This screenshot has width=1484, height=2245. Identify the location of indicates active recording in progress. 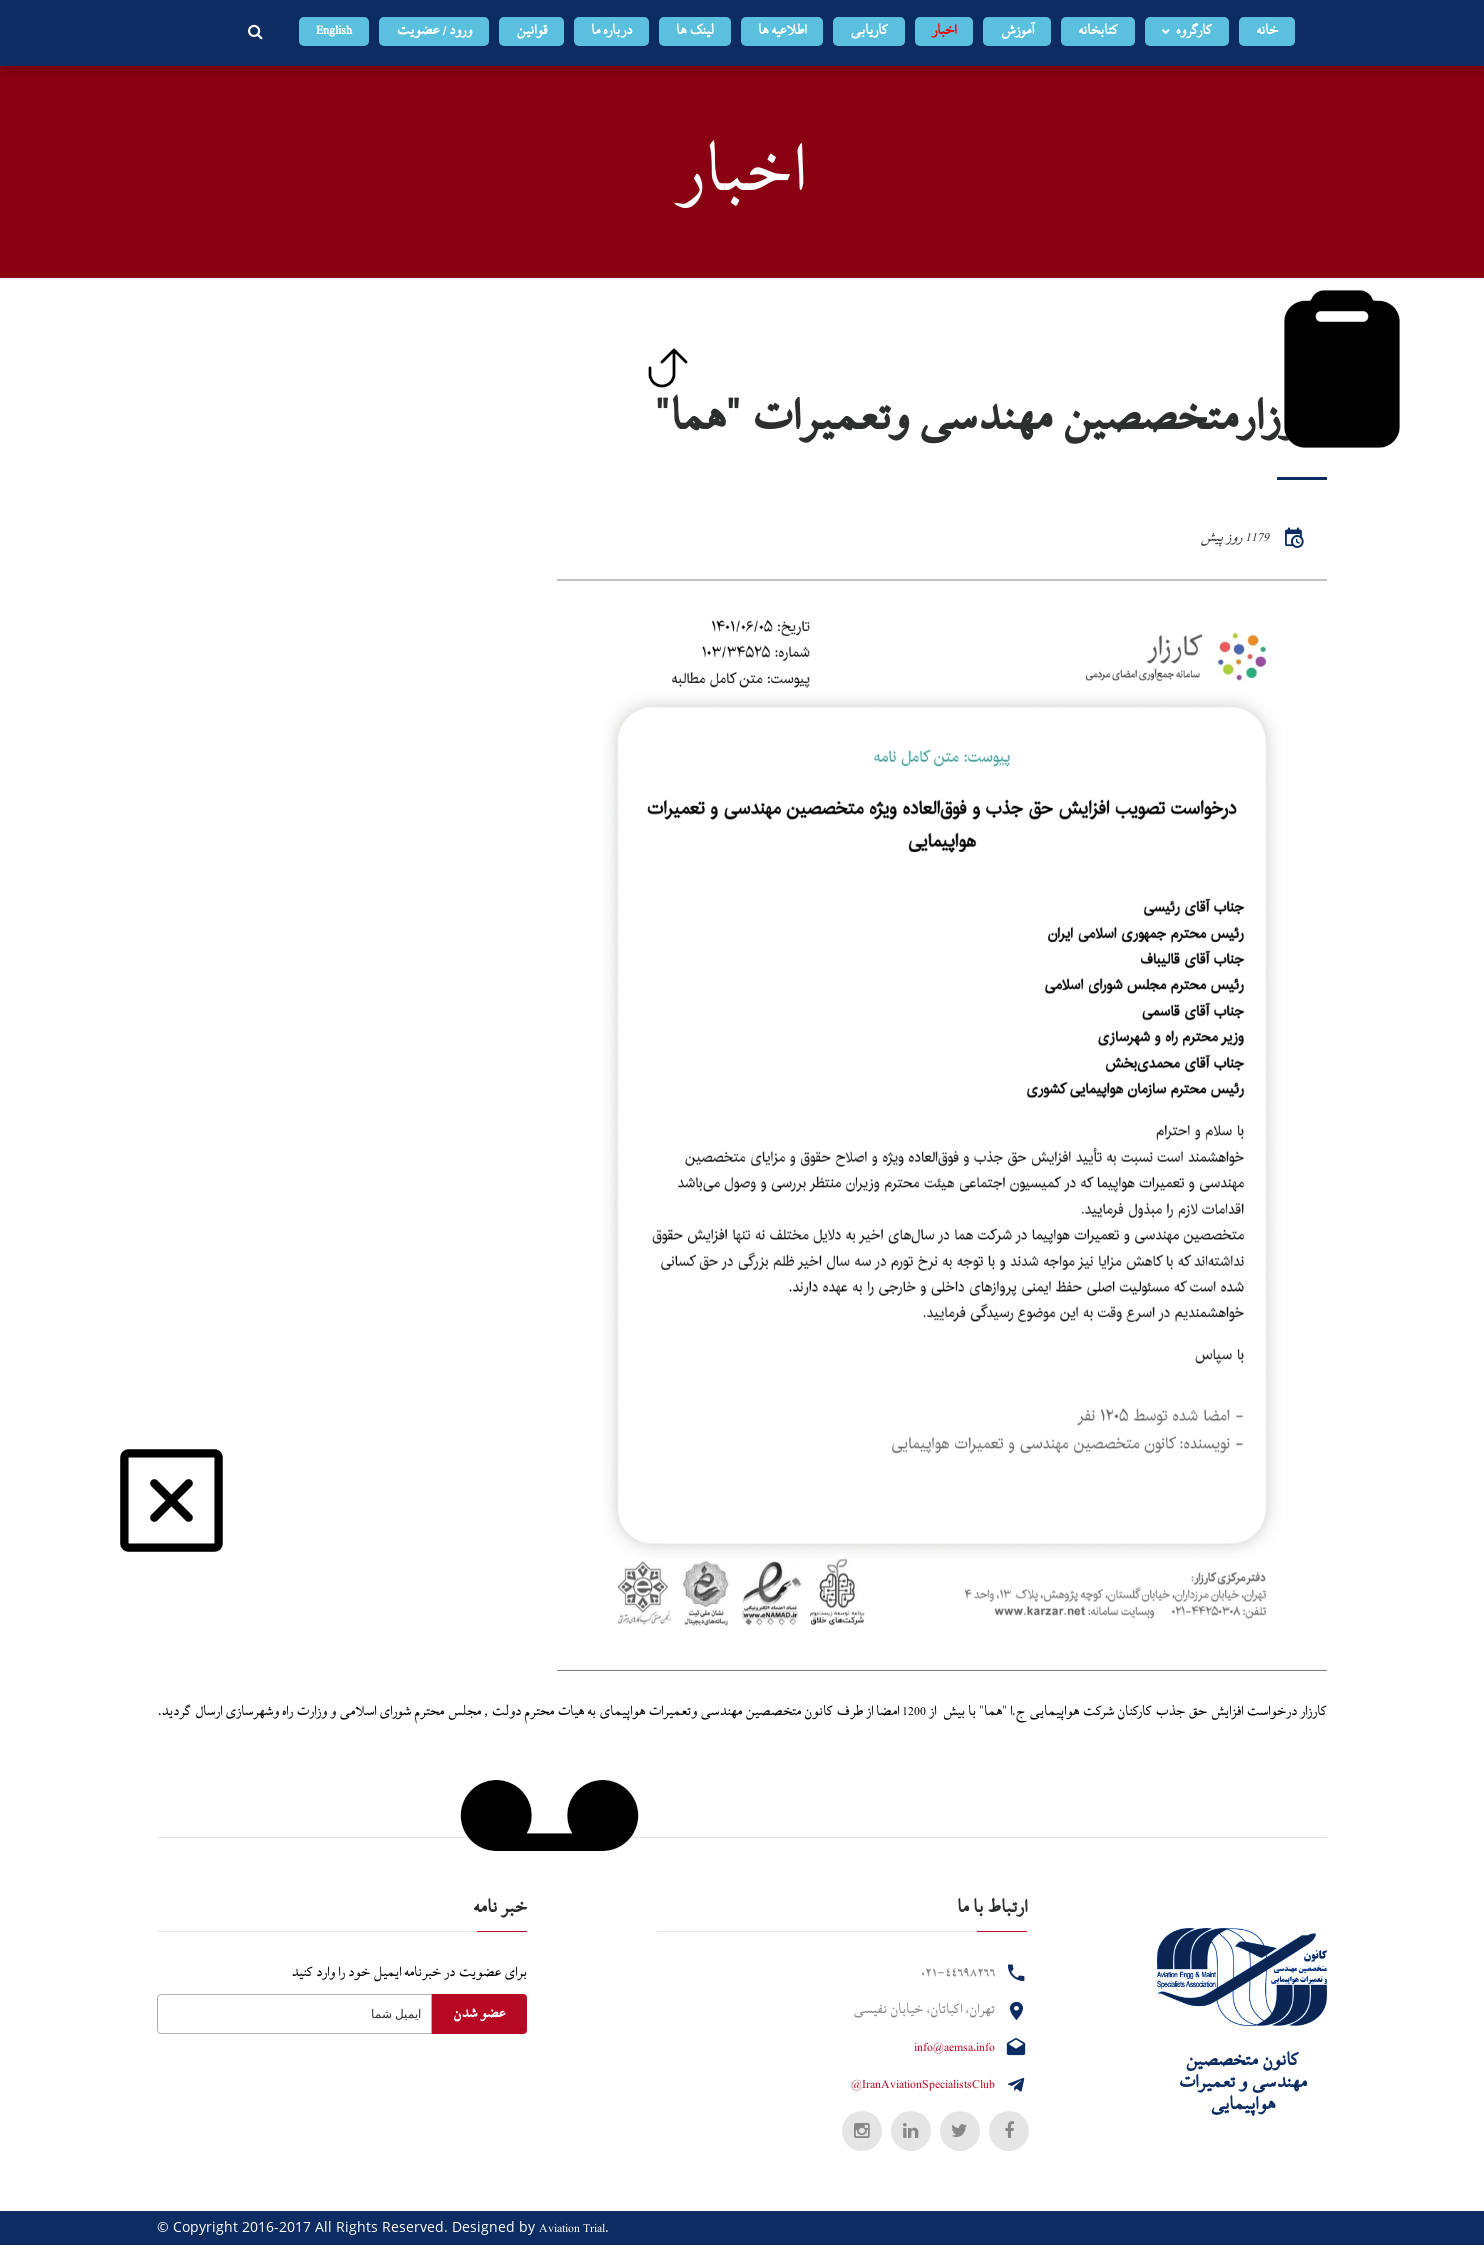
(549, 1815).